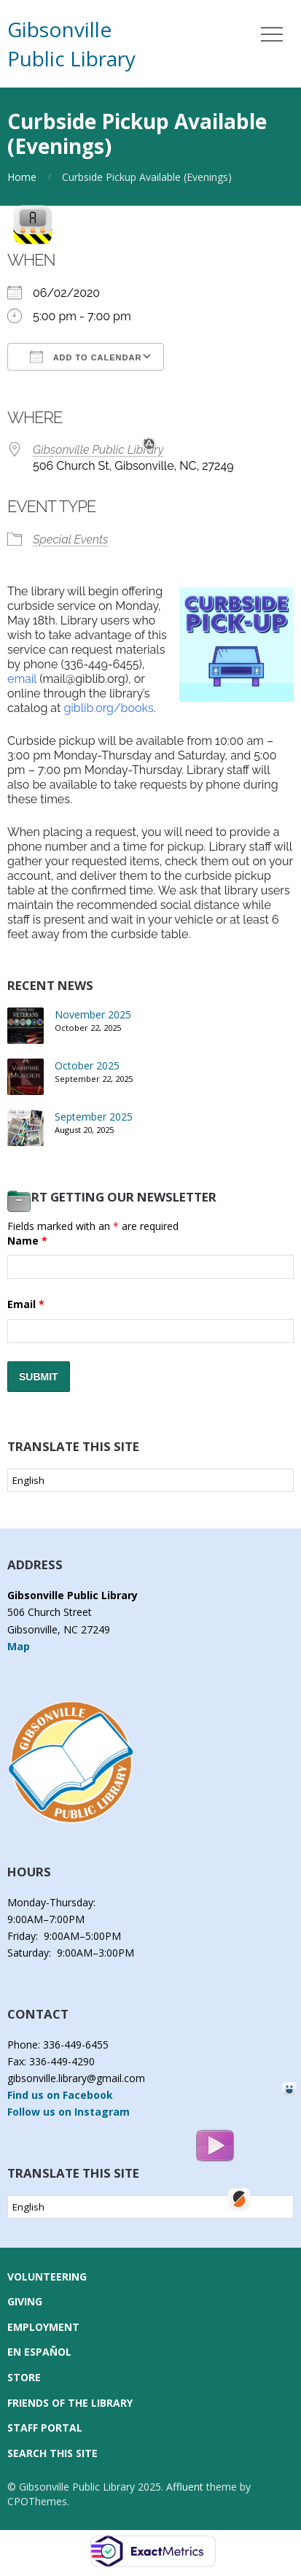 Image resolution: width=301 pixels, height=2576 pixels. Describe the element at coordinates (289, 2089) in the screenshot. I see `launch a boy and his blob game` at that location.